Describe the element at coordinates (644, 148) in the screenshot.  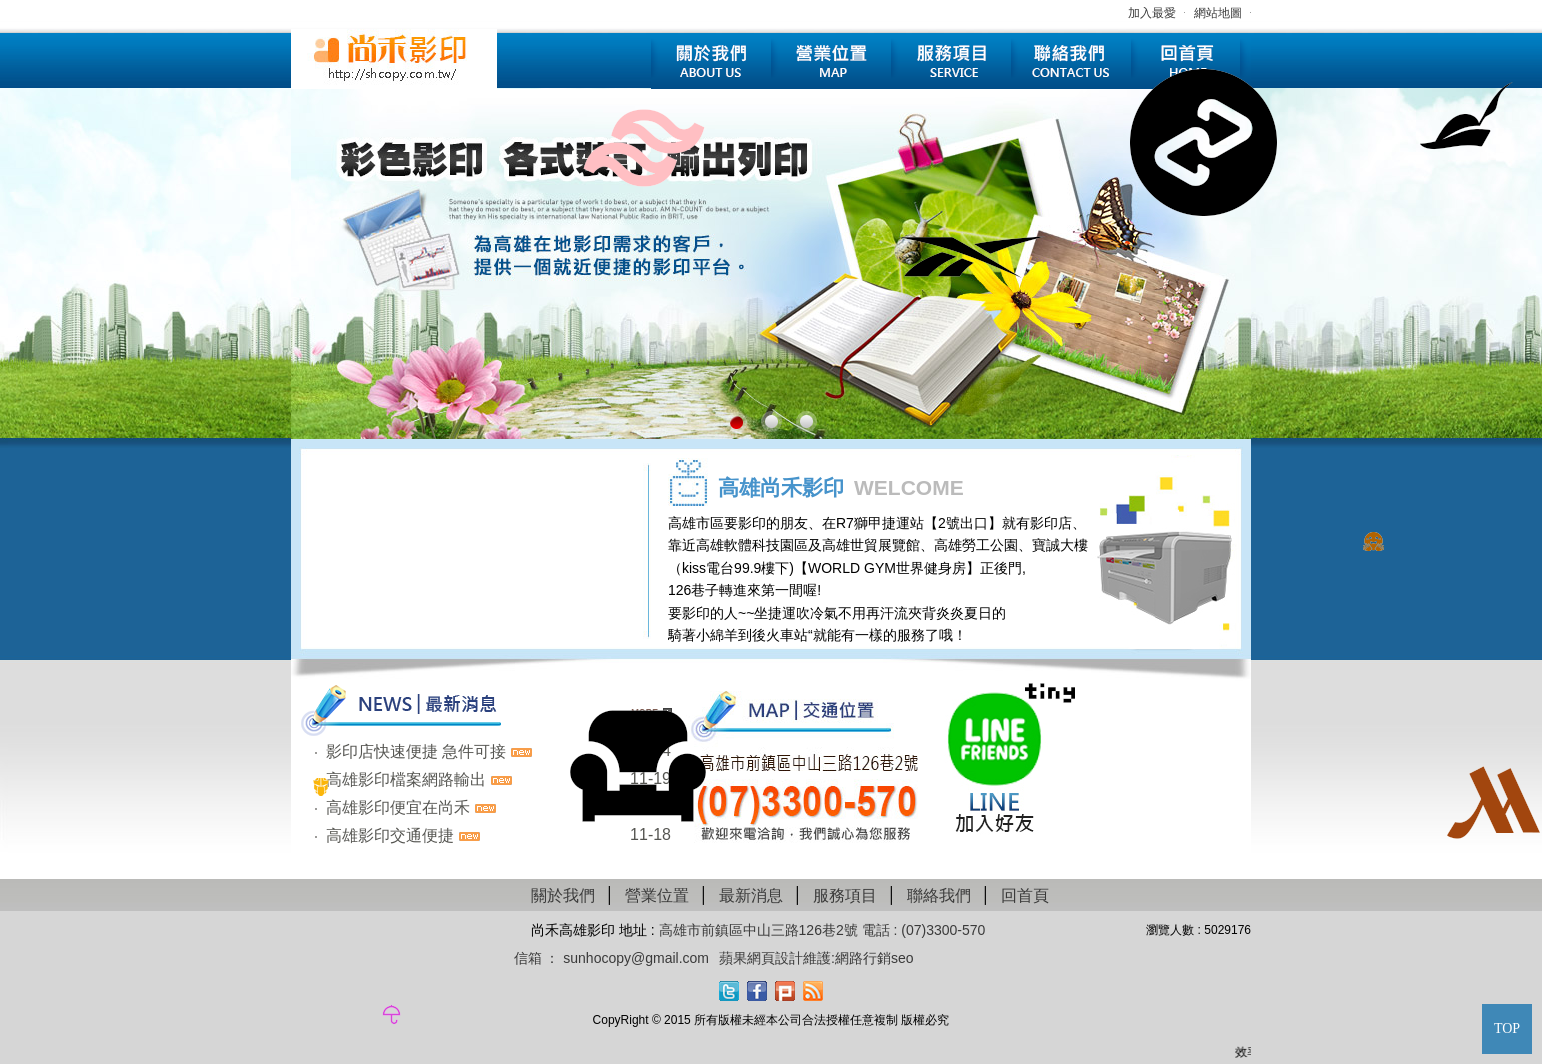
I see `tailwind css framework logo` at that location.